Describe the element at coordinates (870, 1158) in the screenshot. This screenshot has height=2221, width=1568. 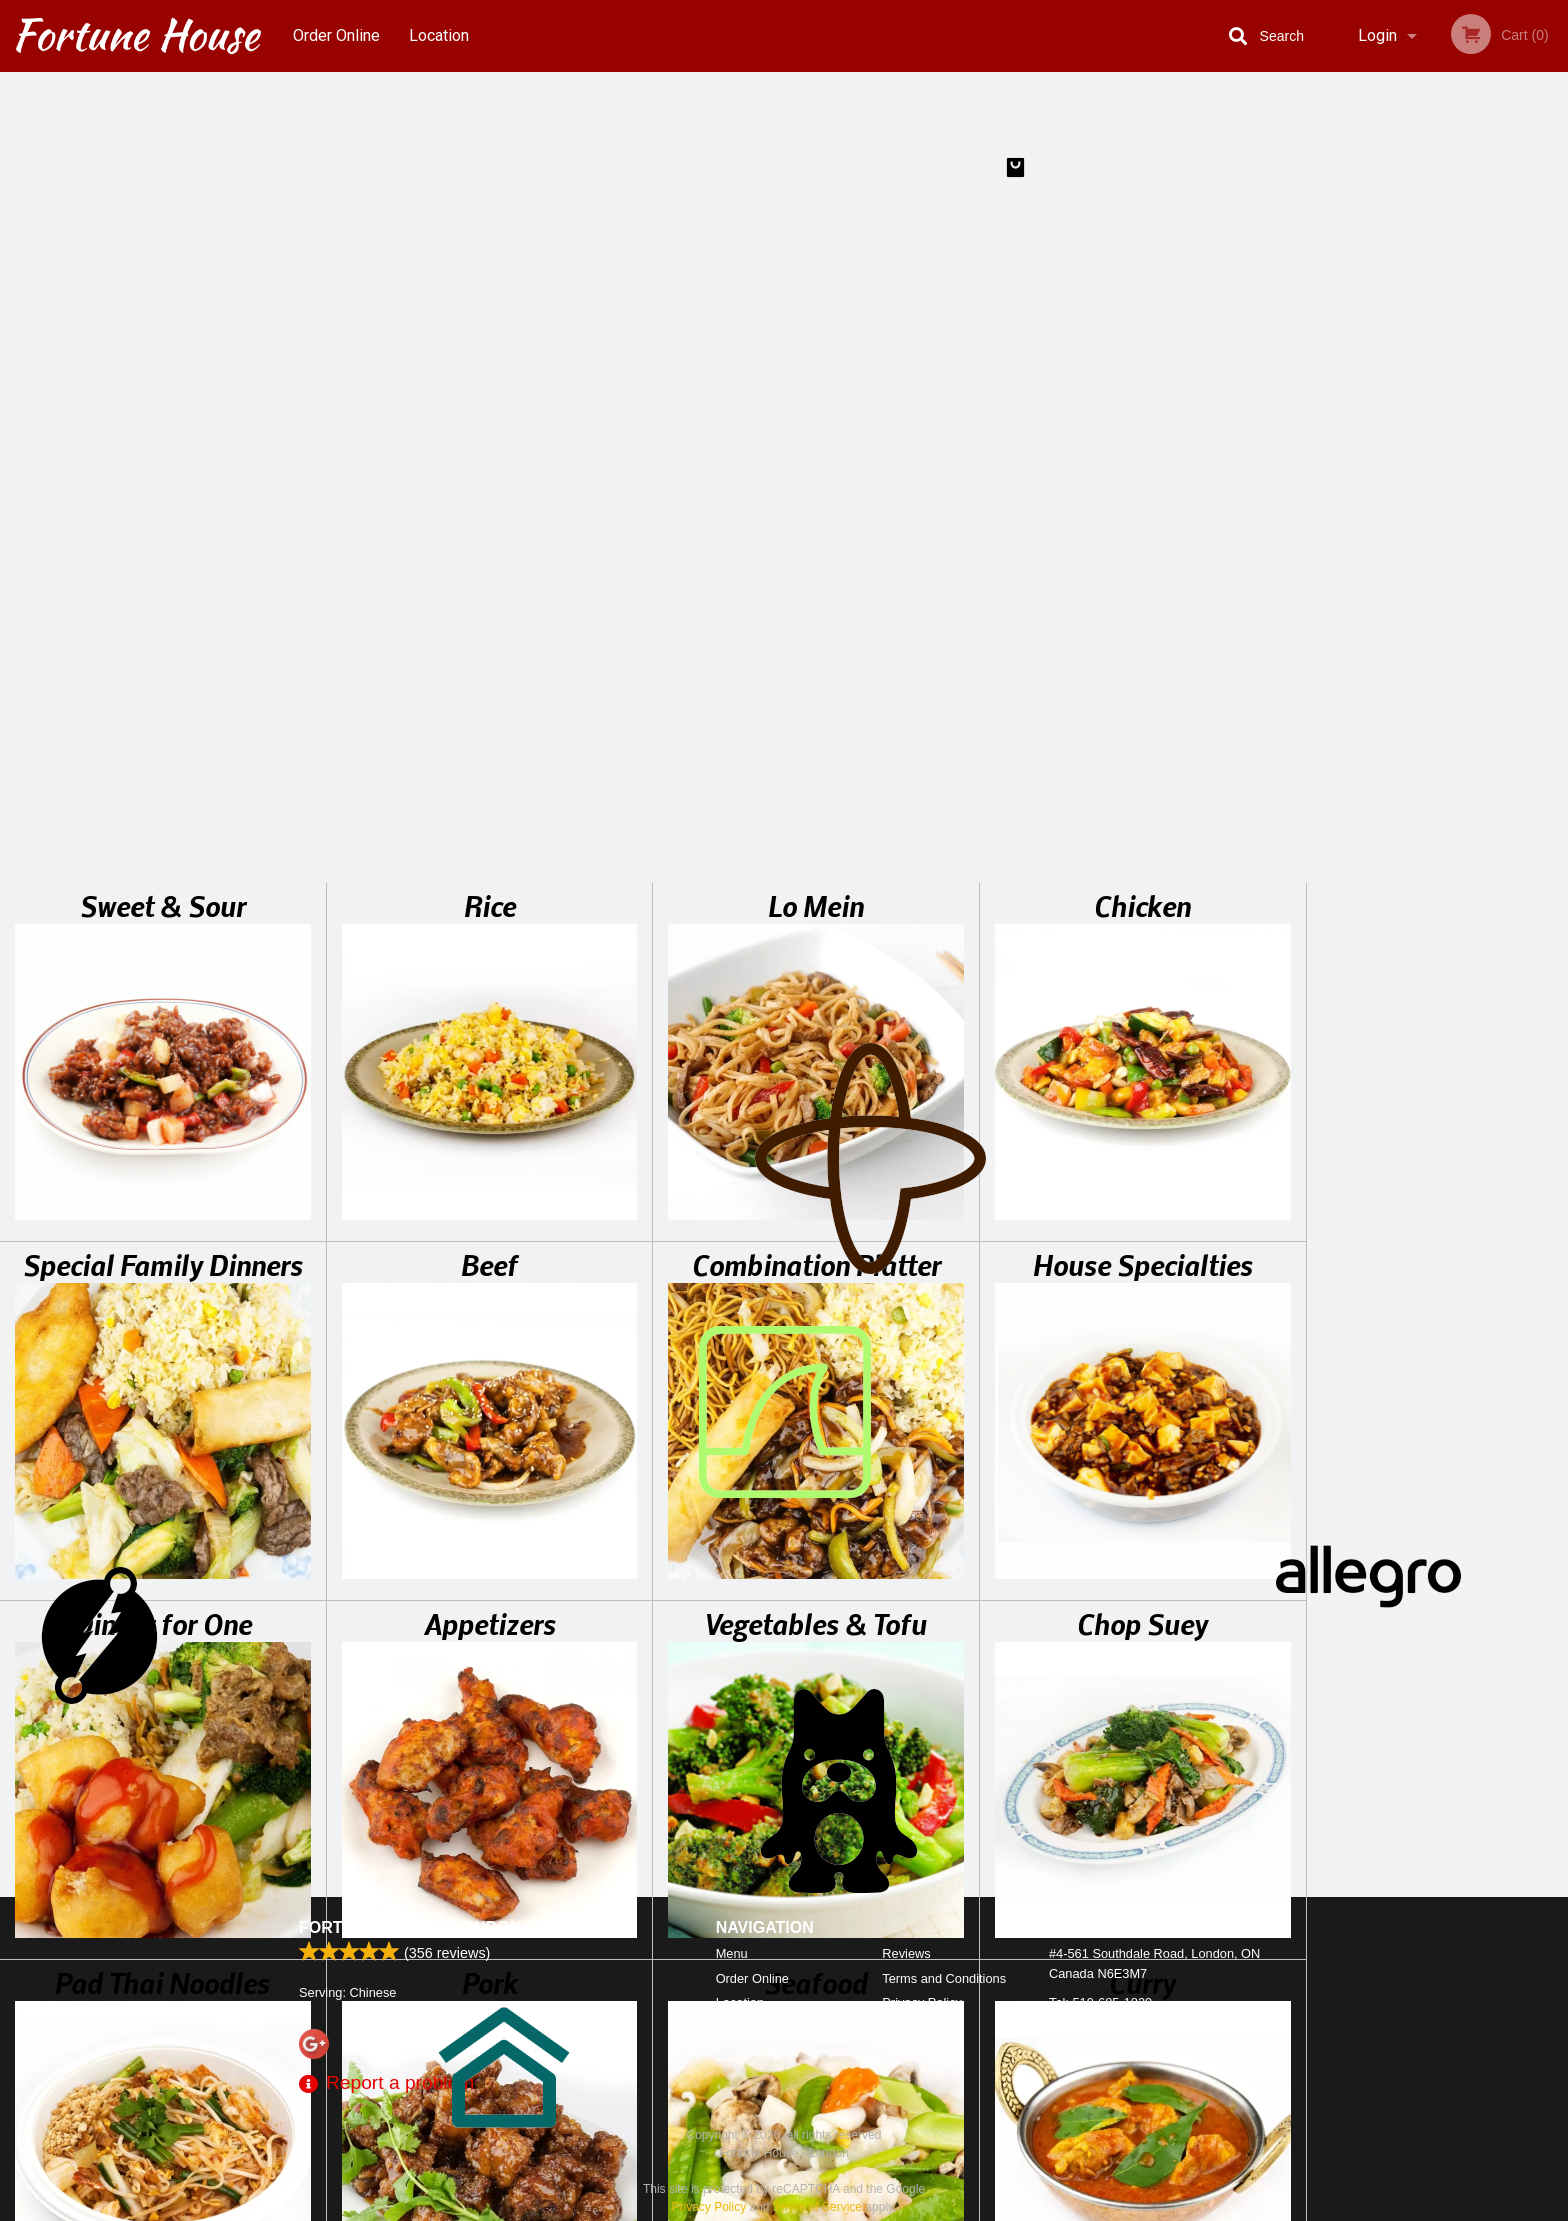
I see `Temporal workflow platform logo` at that location.